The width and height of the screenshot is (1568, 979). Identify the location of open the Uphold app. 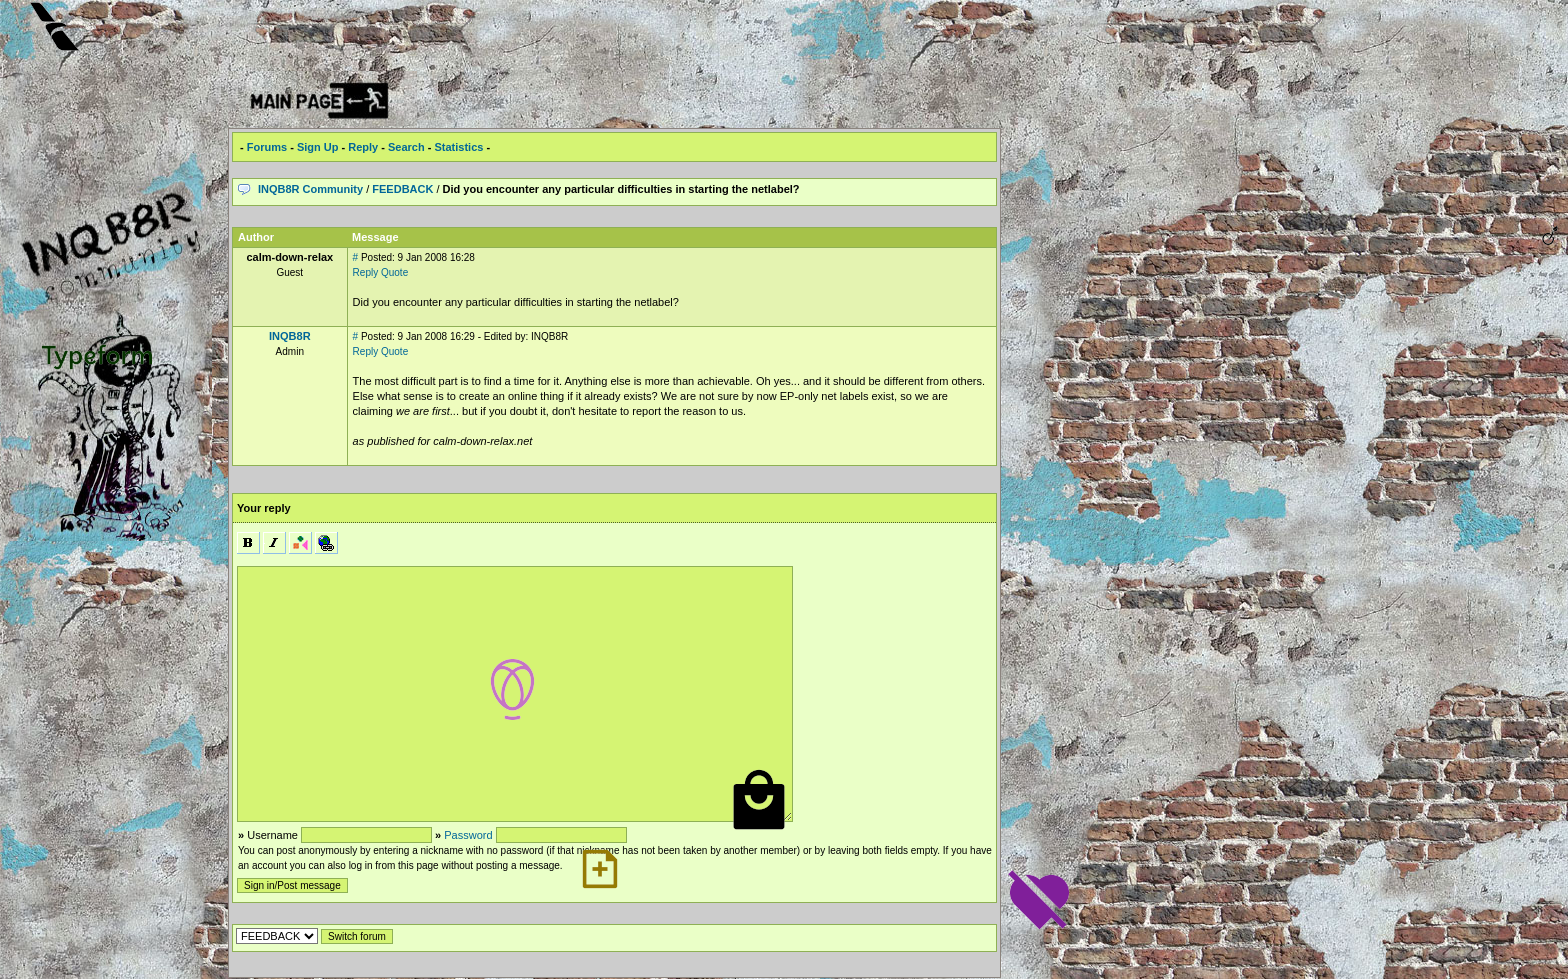
(512, 689).